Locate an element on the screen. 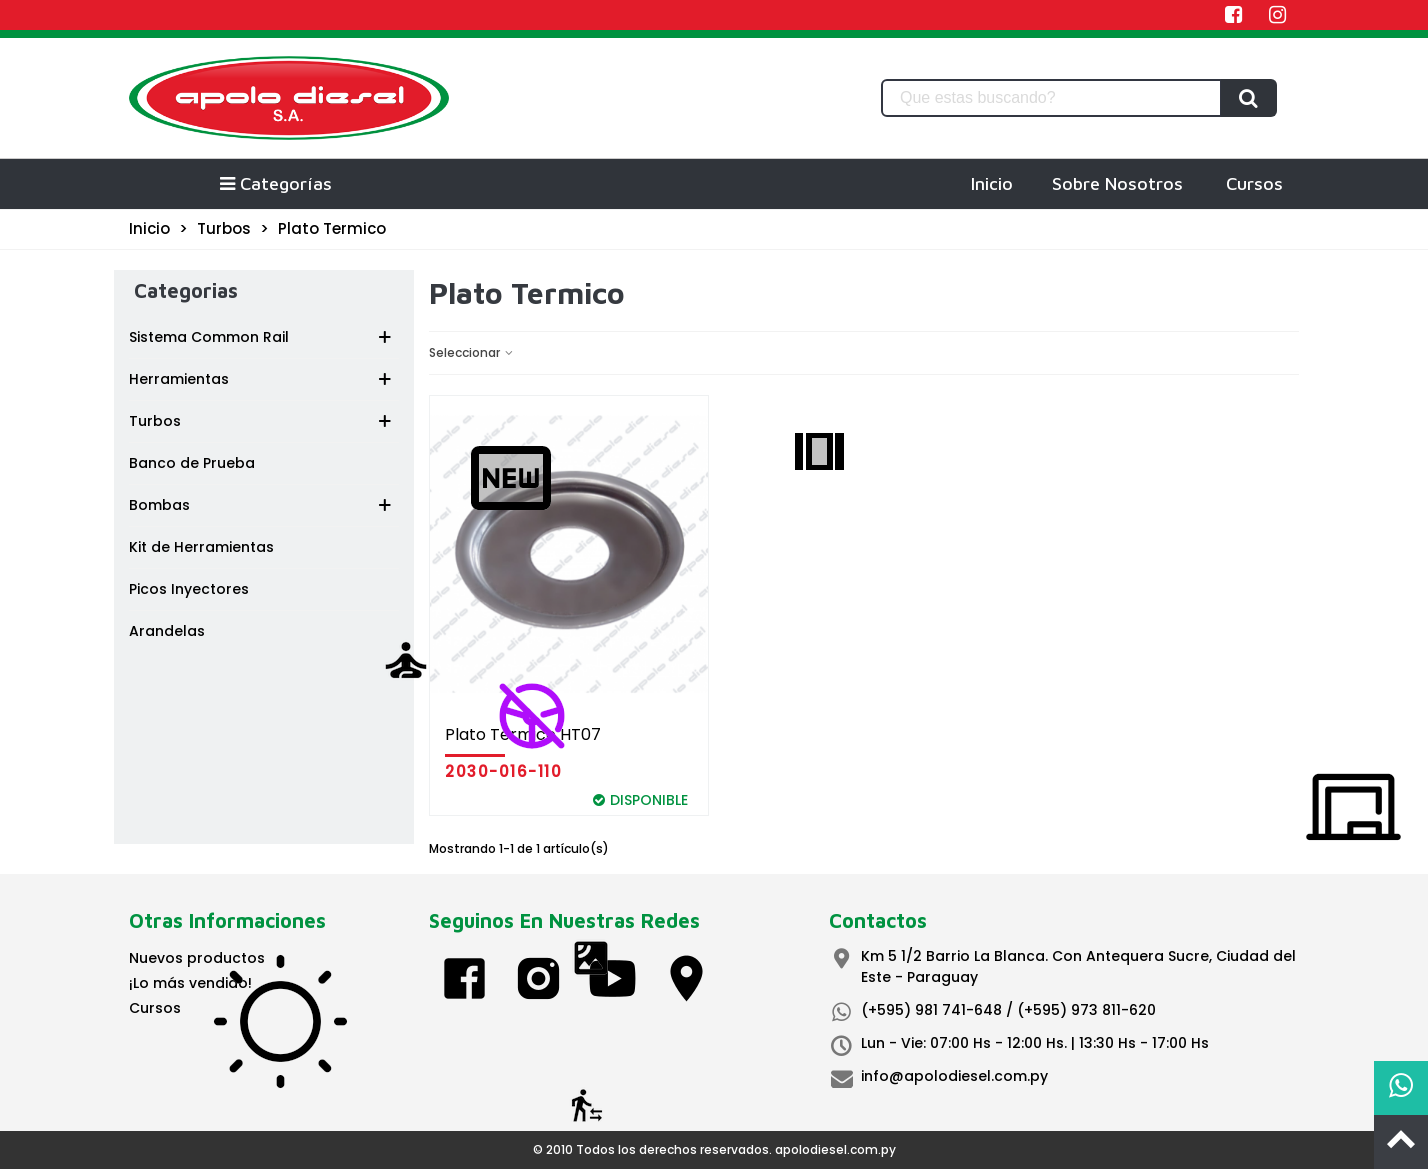 The height and width of the screenshot is (1169, 1428). access meditation or mindfulness features is located at coordinates (406, 660).